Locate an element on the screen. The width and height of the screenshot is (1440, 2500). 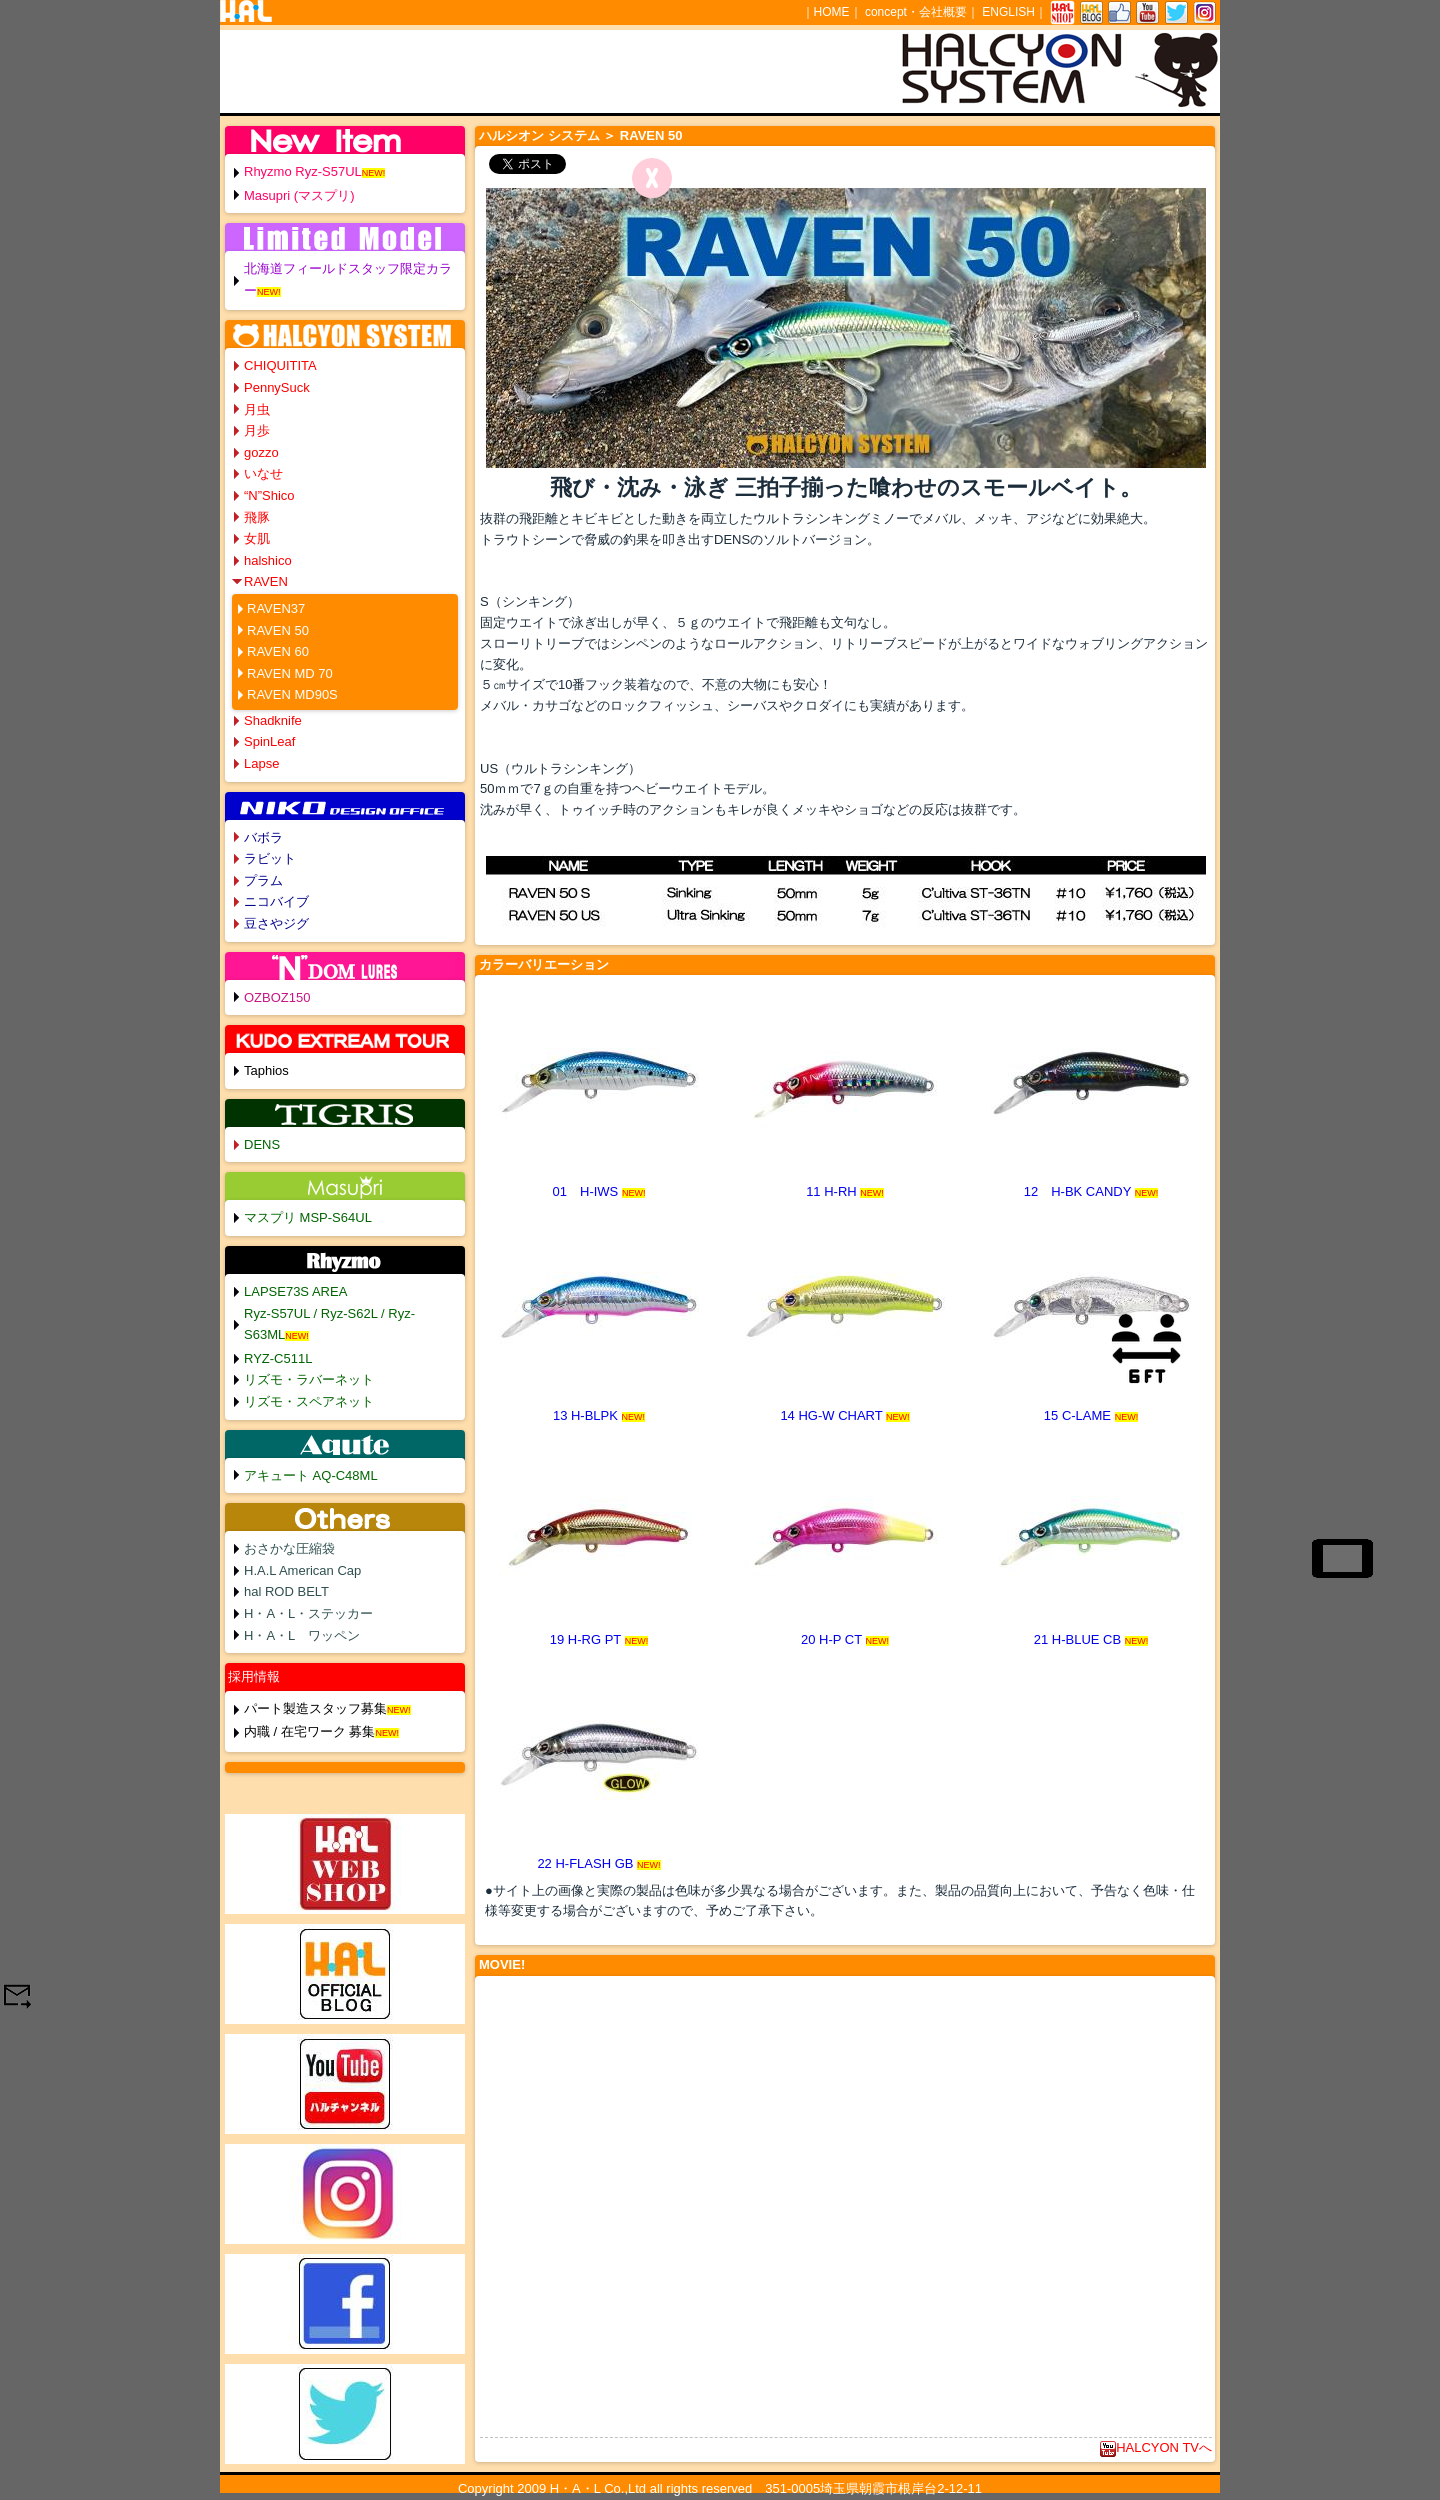
indicates social distancing requirement of 6 feet is located at coordinates (1146, 1348).